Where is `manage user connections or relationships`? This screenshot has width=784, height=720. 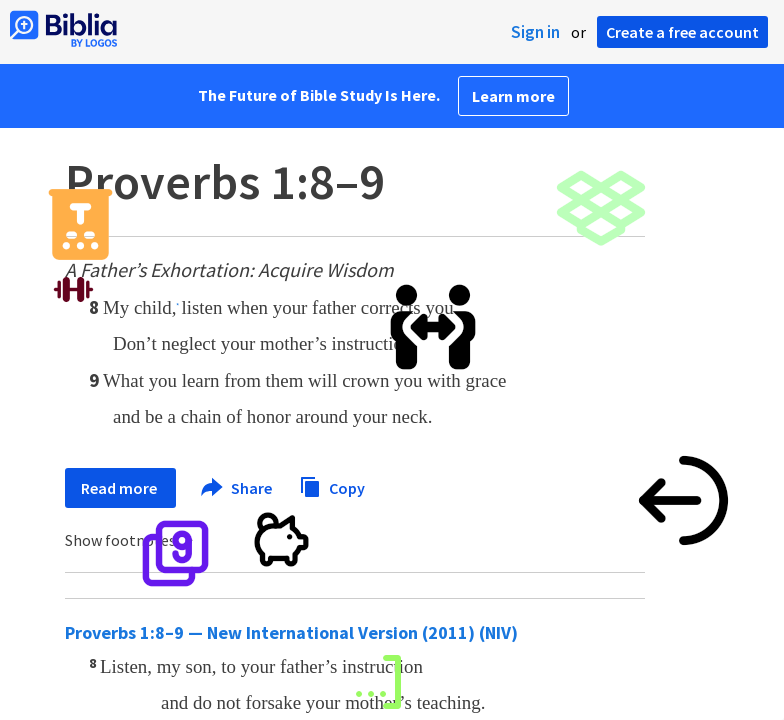
manage user connections or relationships is located at coordinates (433, 327).